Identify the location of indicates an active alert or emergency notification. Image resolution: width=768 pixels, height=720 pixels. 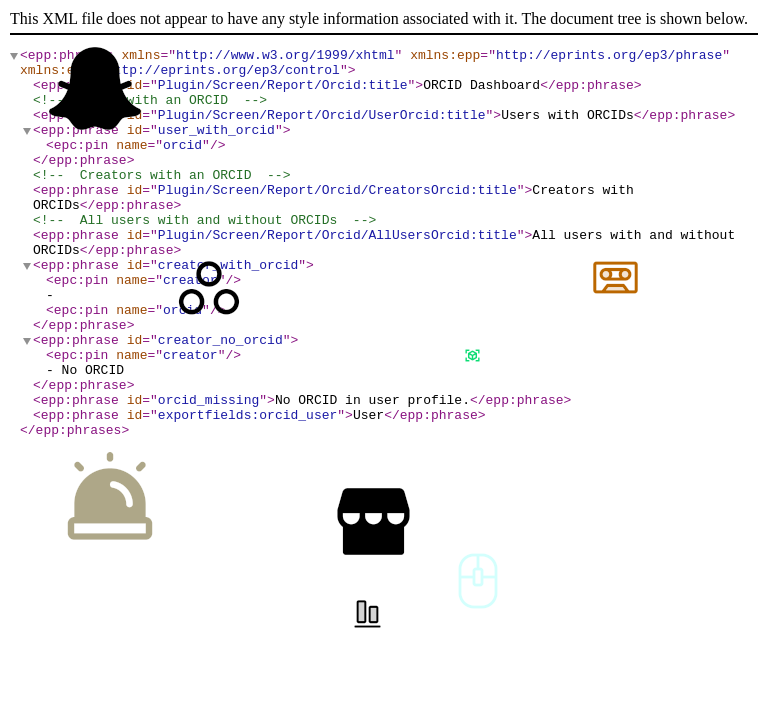
(110, 504).